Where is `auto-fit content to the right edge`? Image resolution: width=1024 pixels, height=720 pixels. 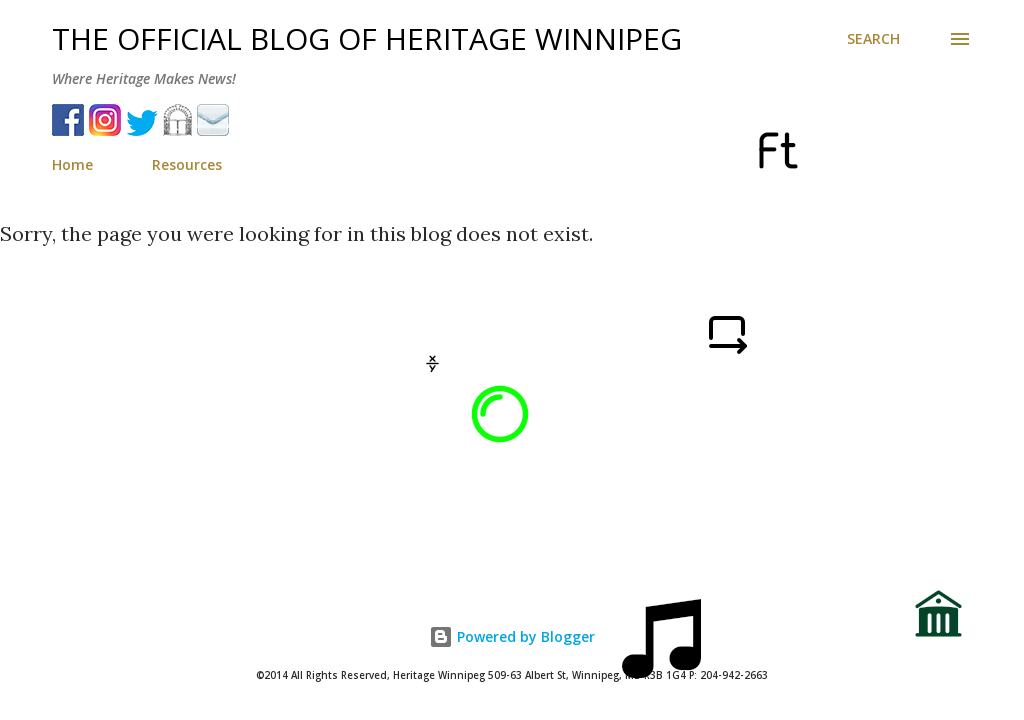 auto-fit content to the right edge is located at coordinates (727, 334).